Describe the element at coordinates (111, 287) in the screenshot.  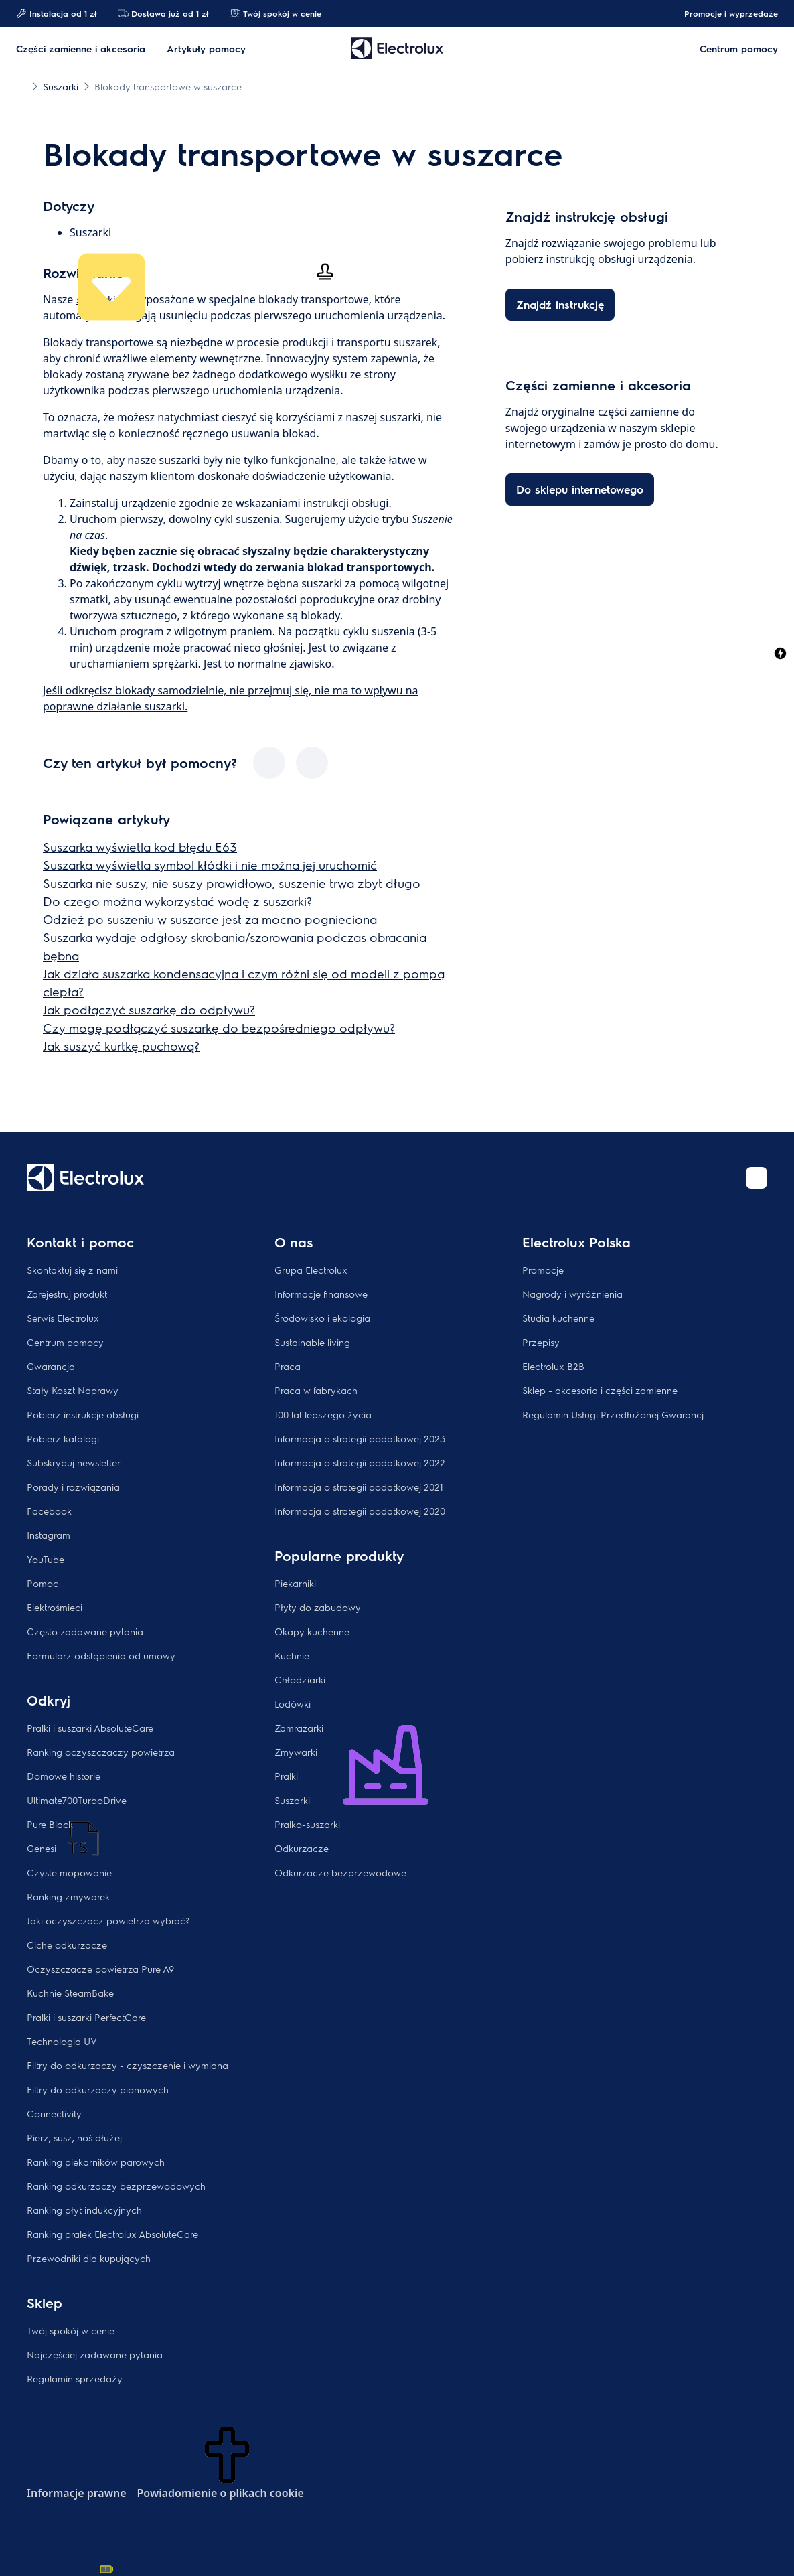
I see `expand dropdown menu` at that location.